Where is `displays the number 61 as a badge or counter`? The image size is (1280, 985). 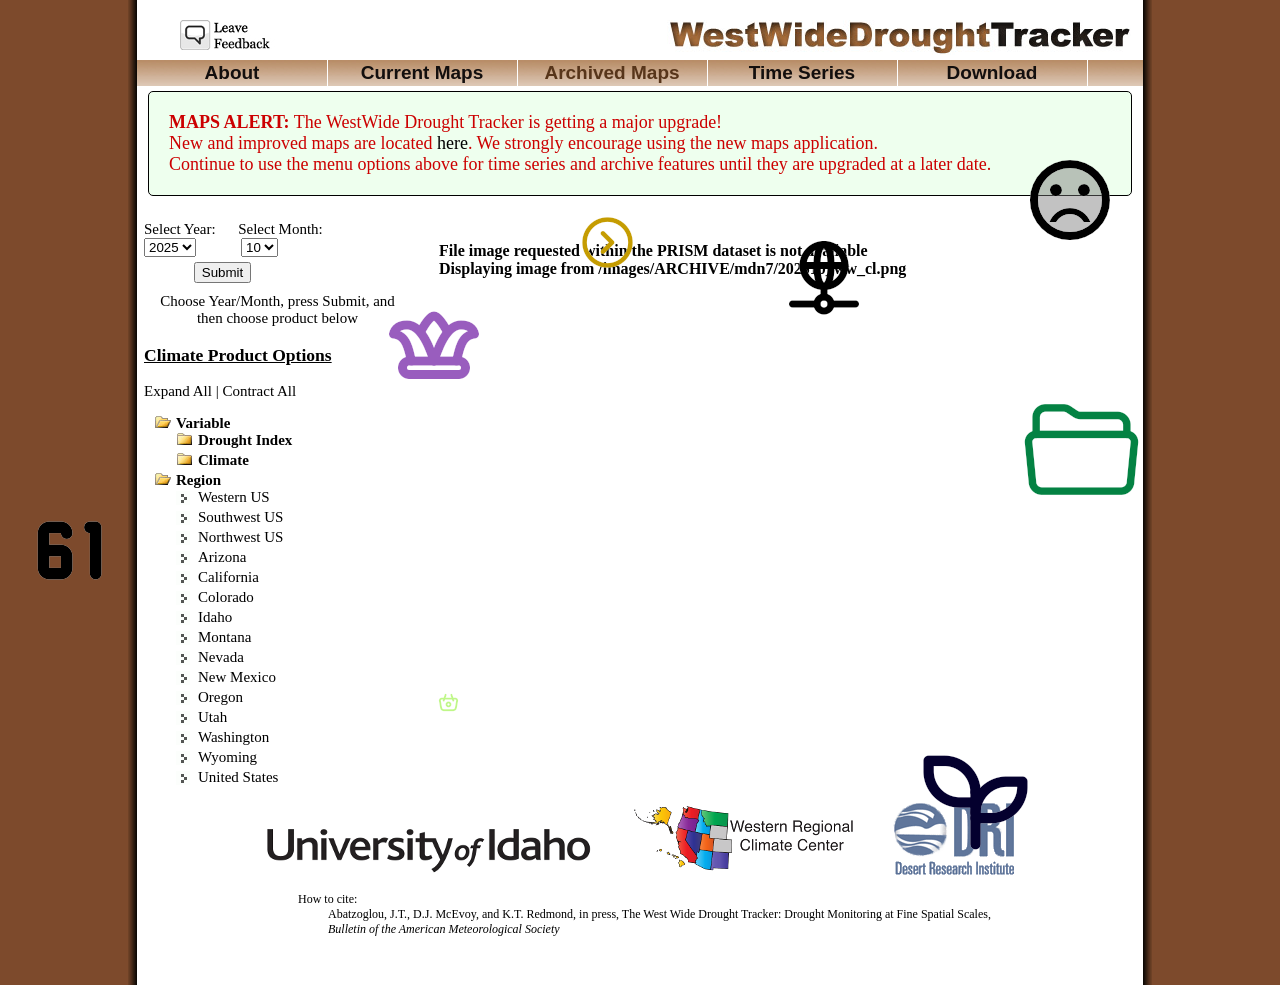 displays the number 61 as a badge or counter is located at coordinates (72, 550).